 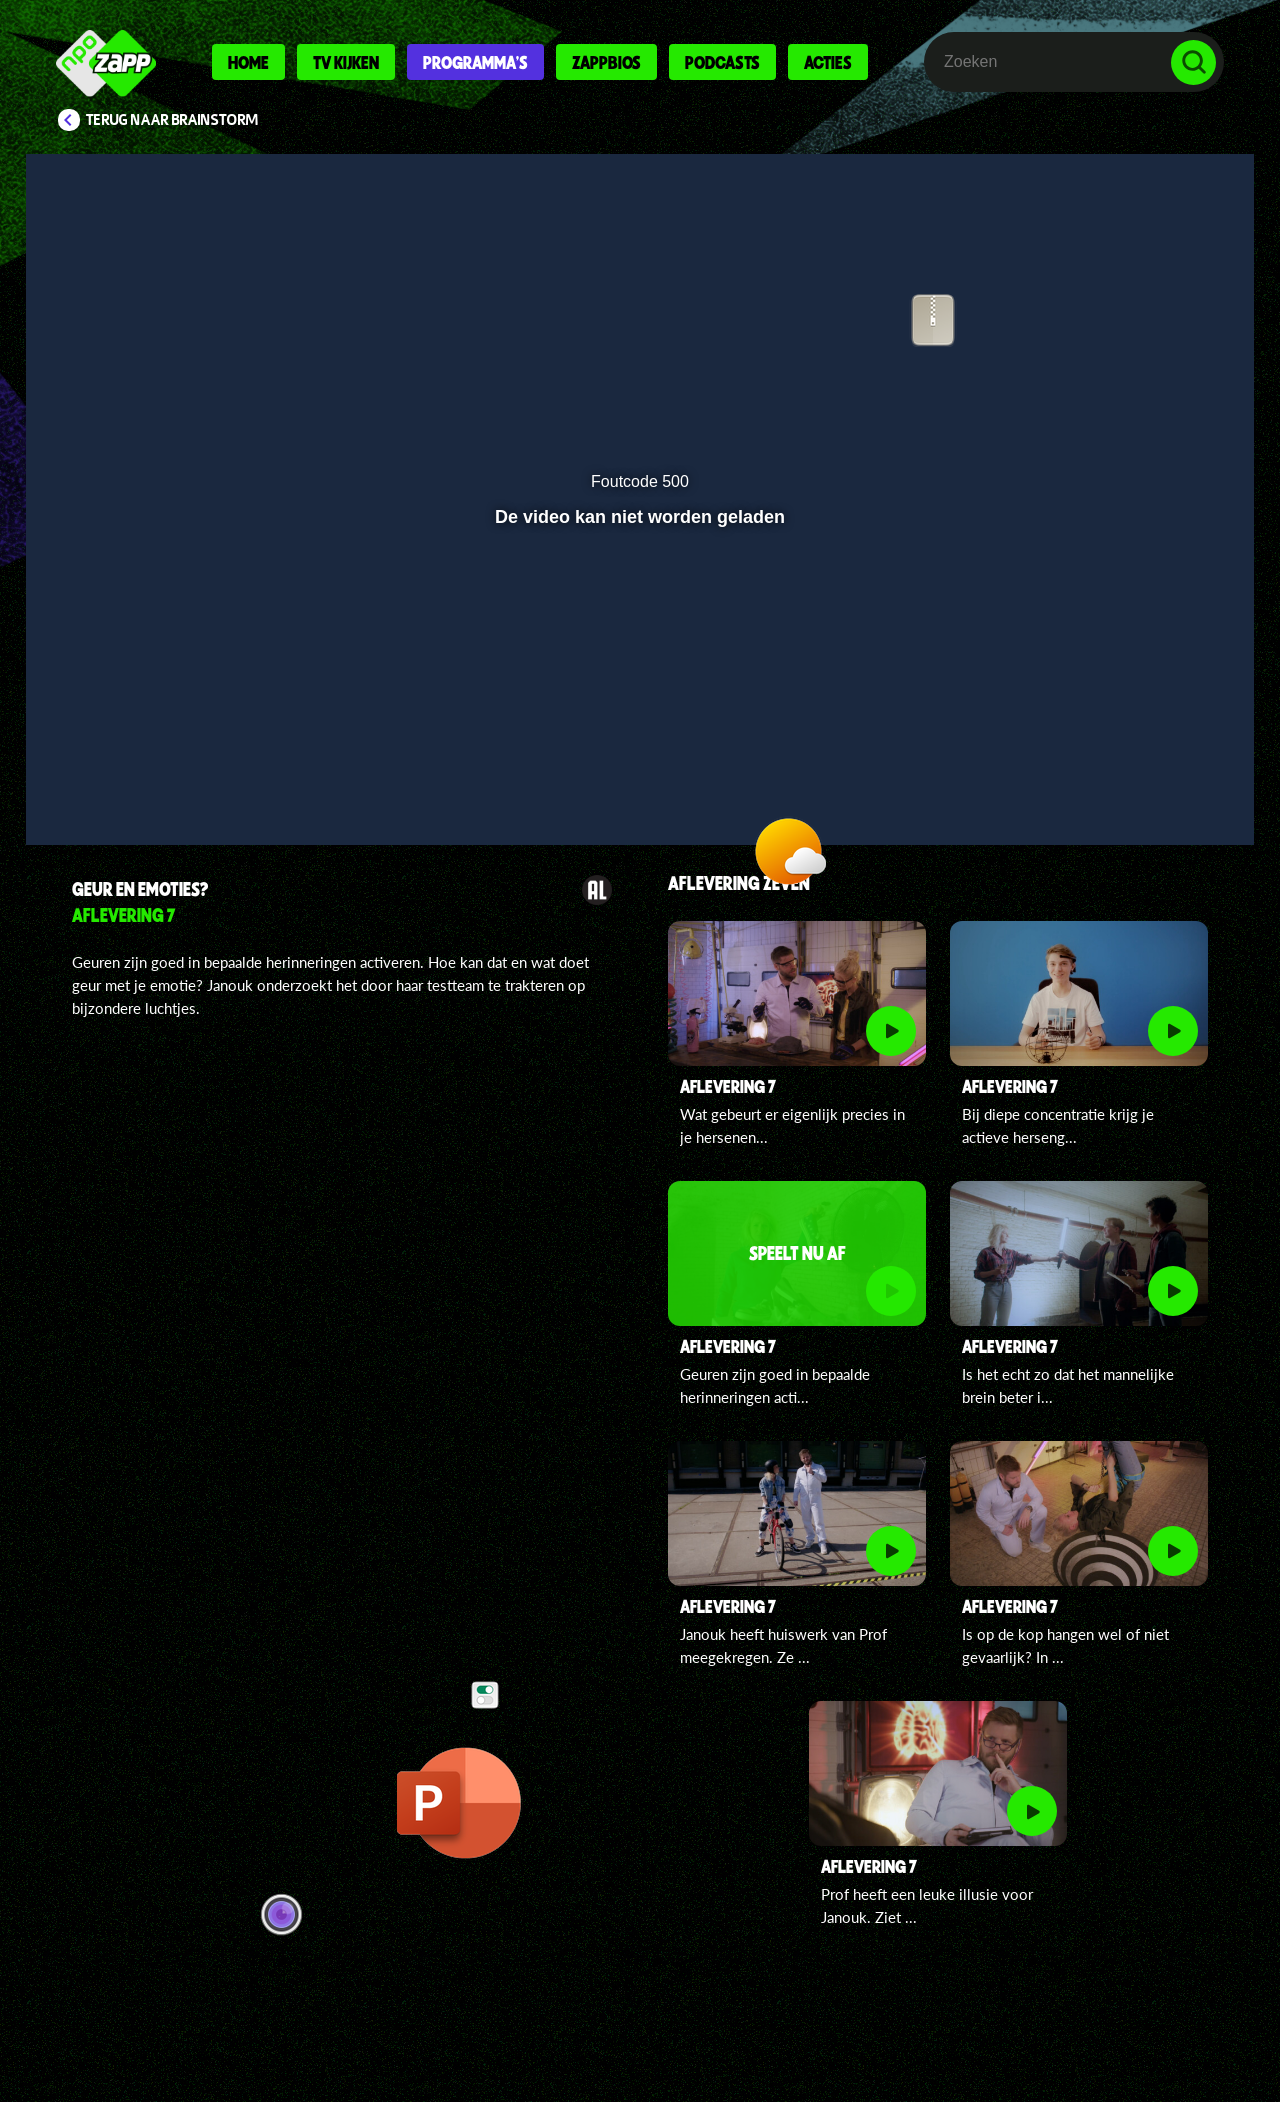 I want to click on open file roller archive manager, so click(x=933, y=320).